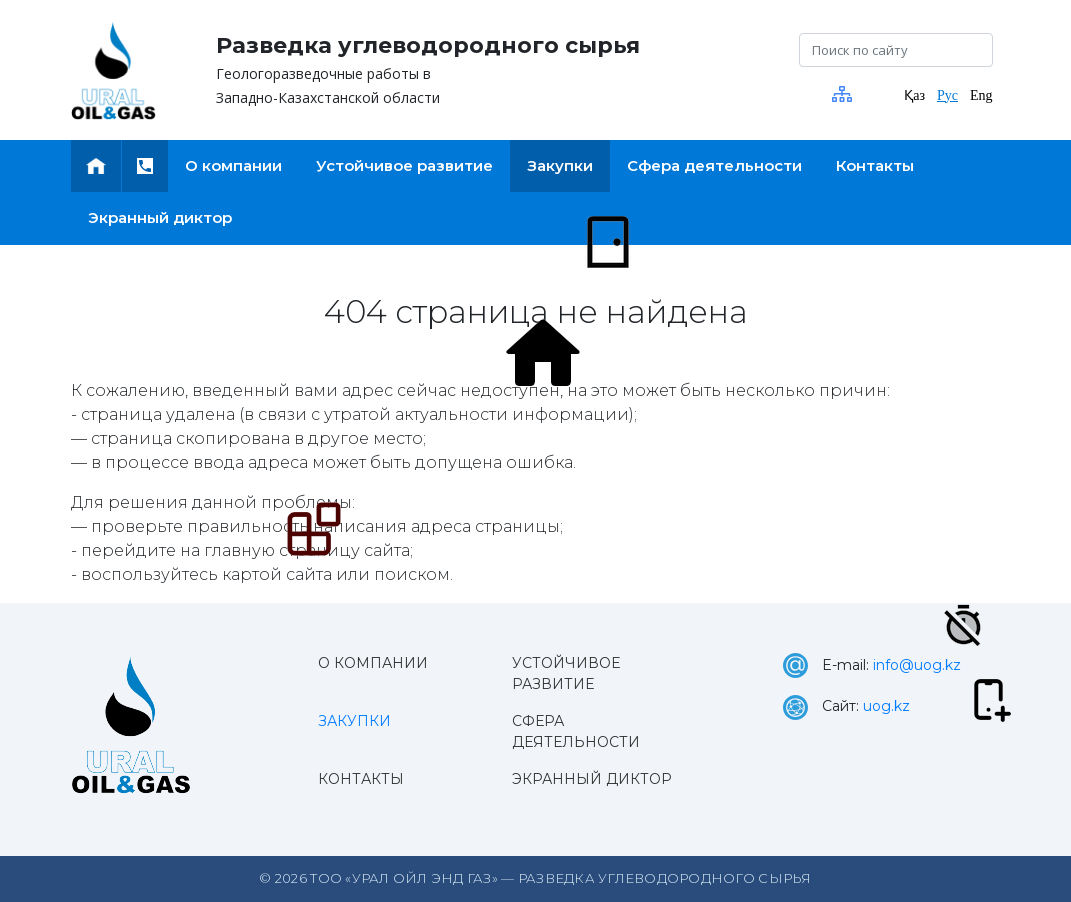  What do you see at coordinates (543, 354) in the screenshot?
I see `navigate to the home screen` at bounding box center [543, 354].